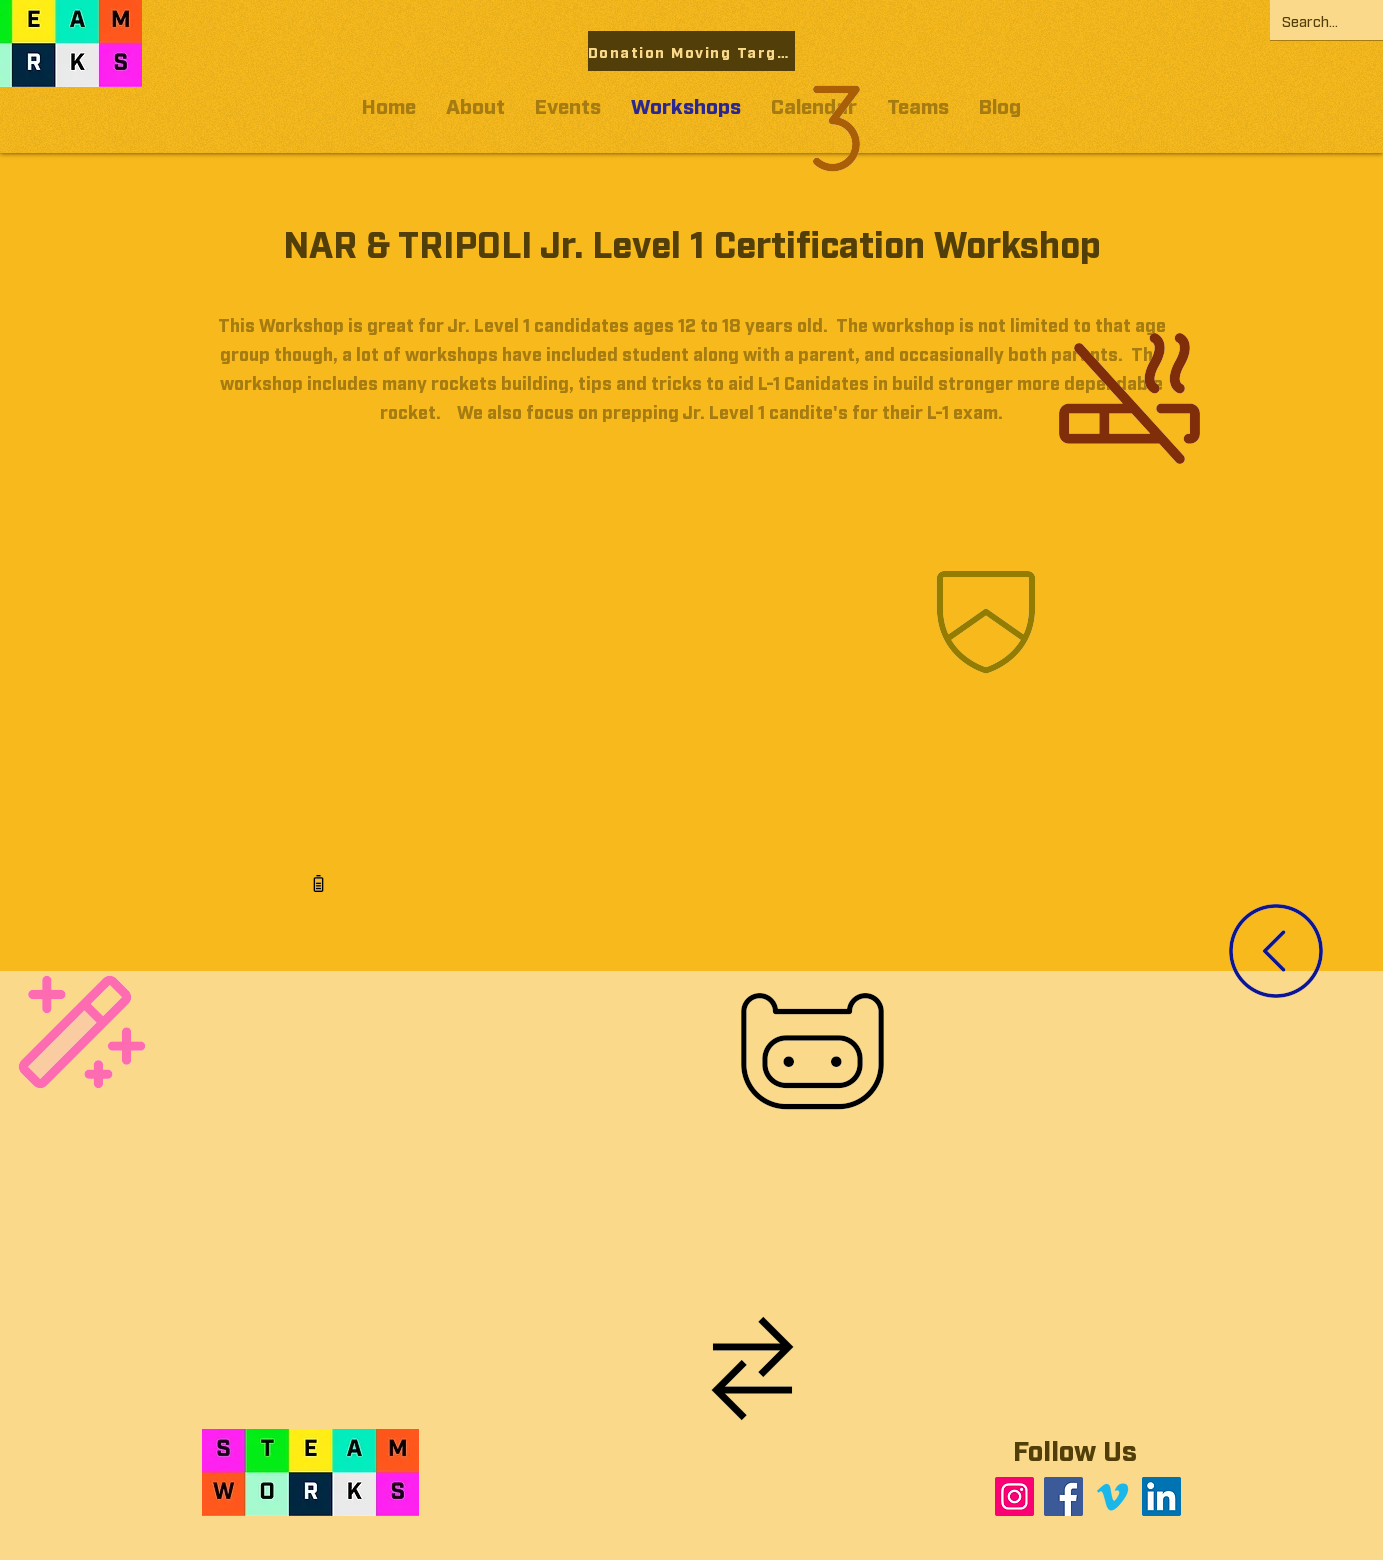 The width and height of the screenshot is (1383, 1560). What do you see at coordinates (318, 883) in the screenshot?
I see `indicates high battery level` at bounding box center [318, 883].